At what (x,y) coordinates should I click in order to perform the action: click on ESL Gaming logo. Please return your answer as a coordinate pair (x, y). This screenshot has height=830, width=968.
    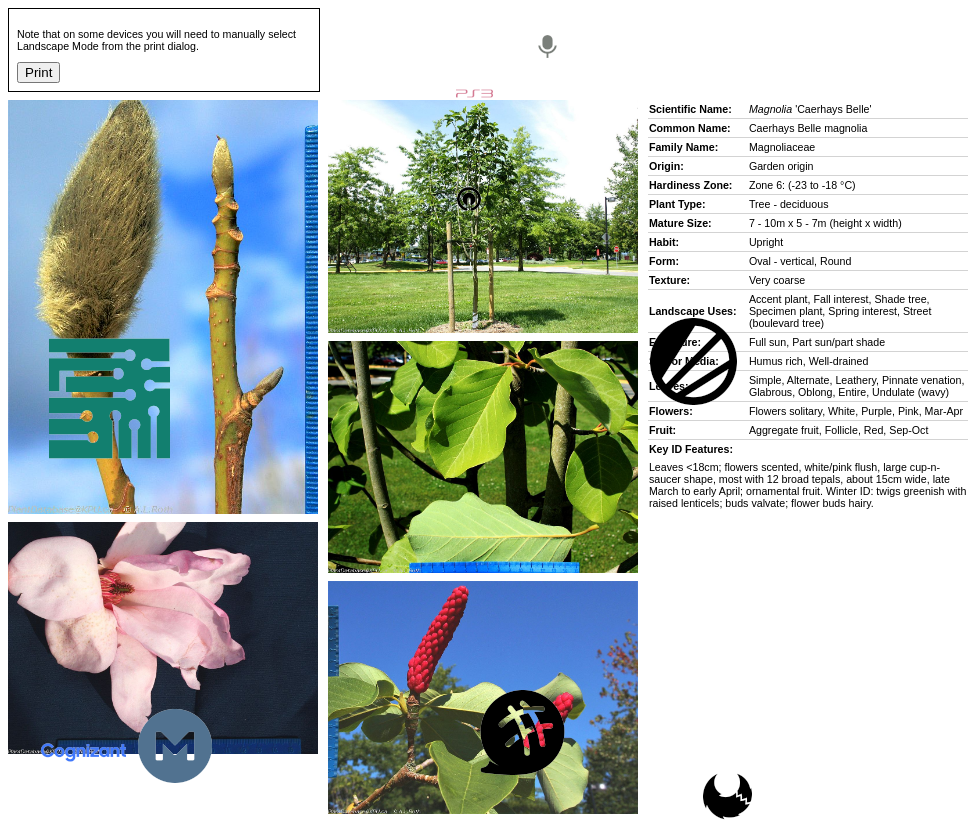
    Looking at the image, I should click on (693, 361).